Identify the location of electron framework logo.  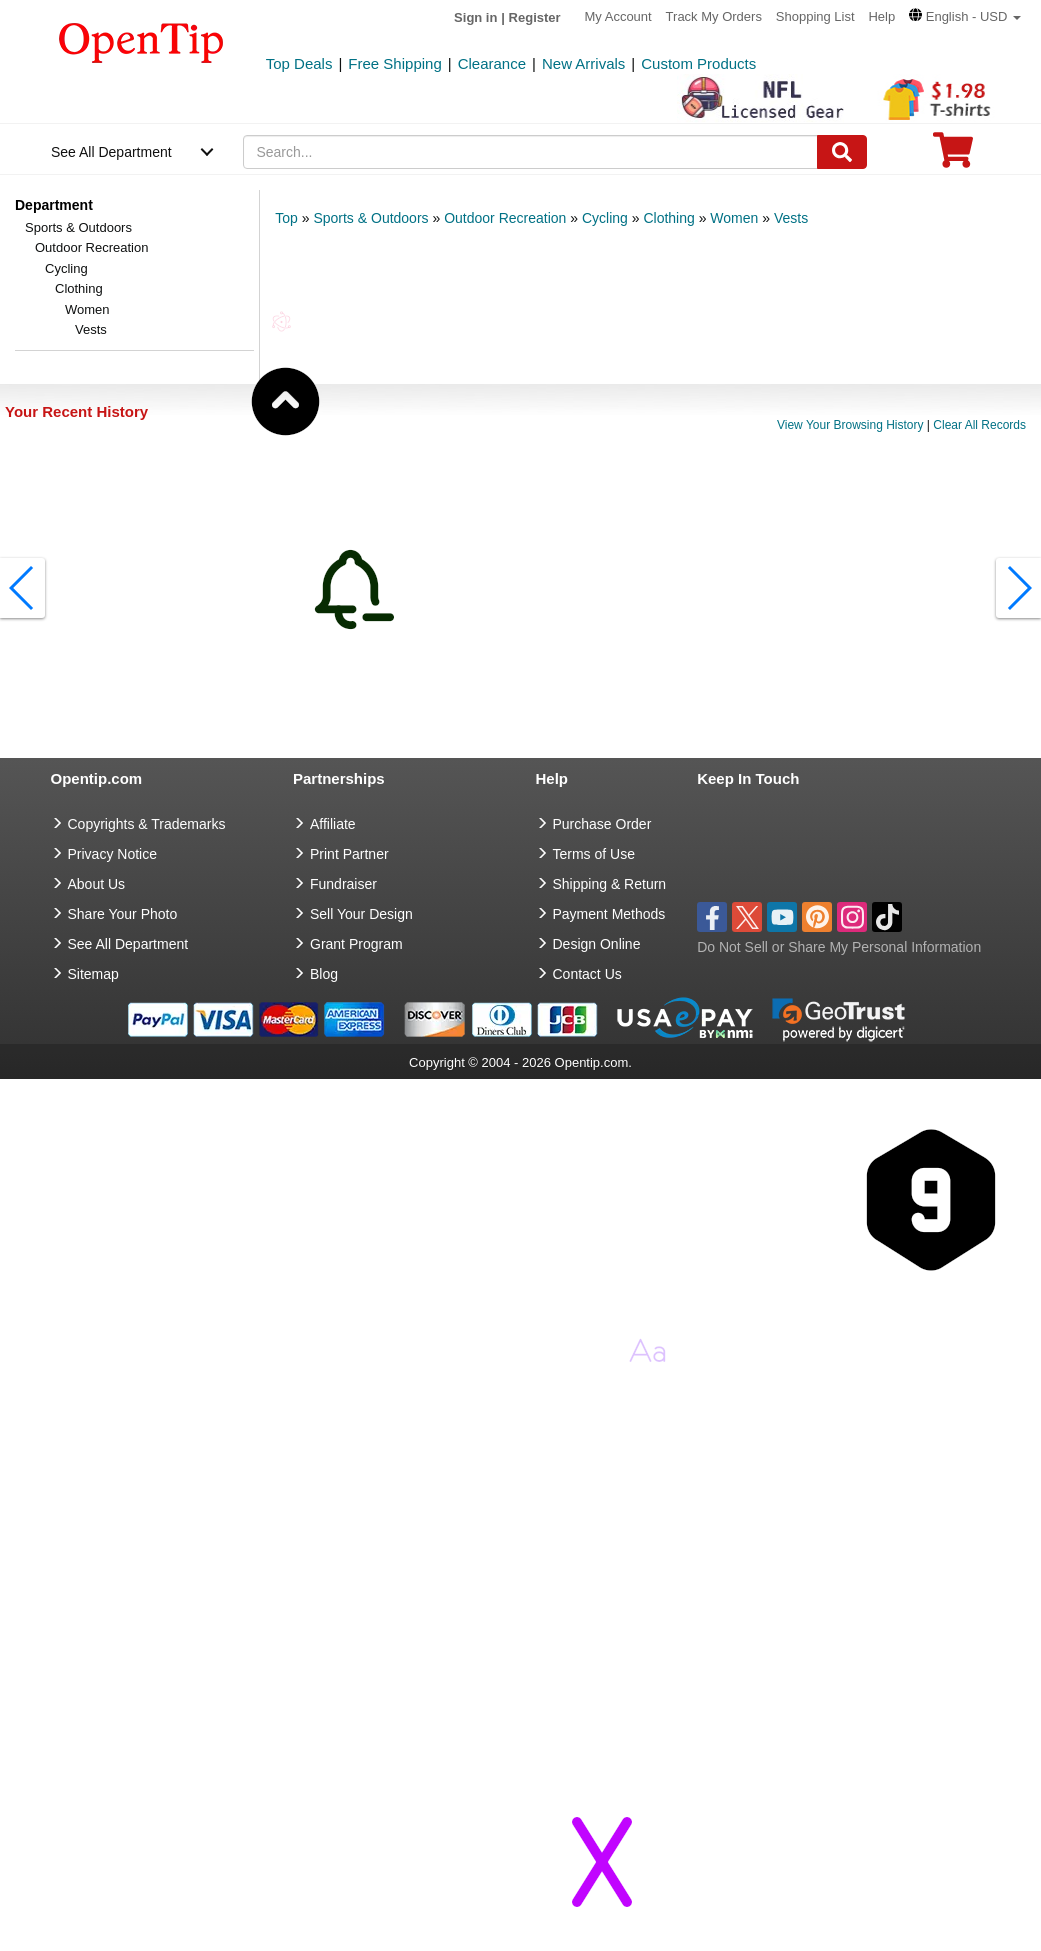
(281, 321).